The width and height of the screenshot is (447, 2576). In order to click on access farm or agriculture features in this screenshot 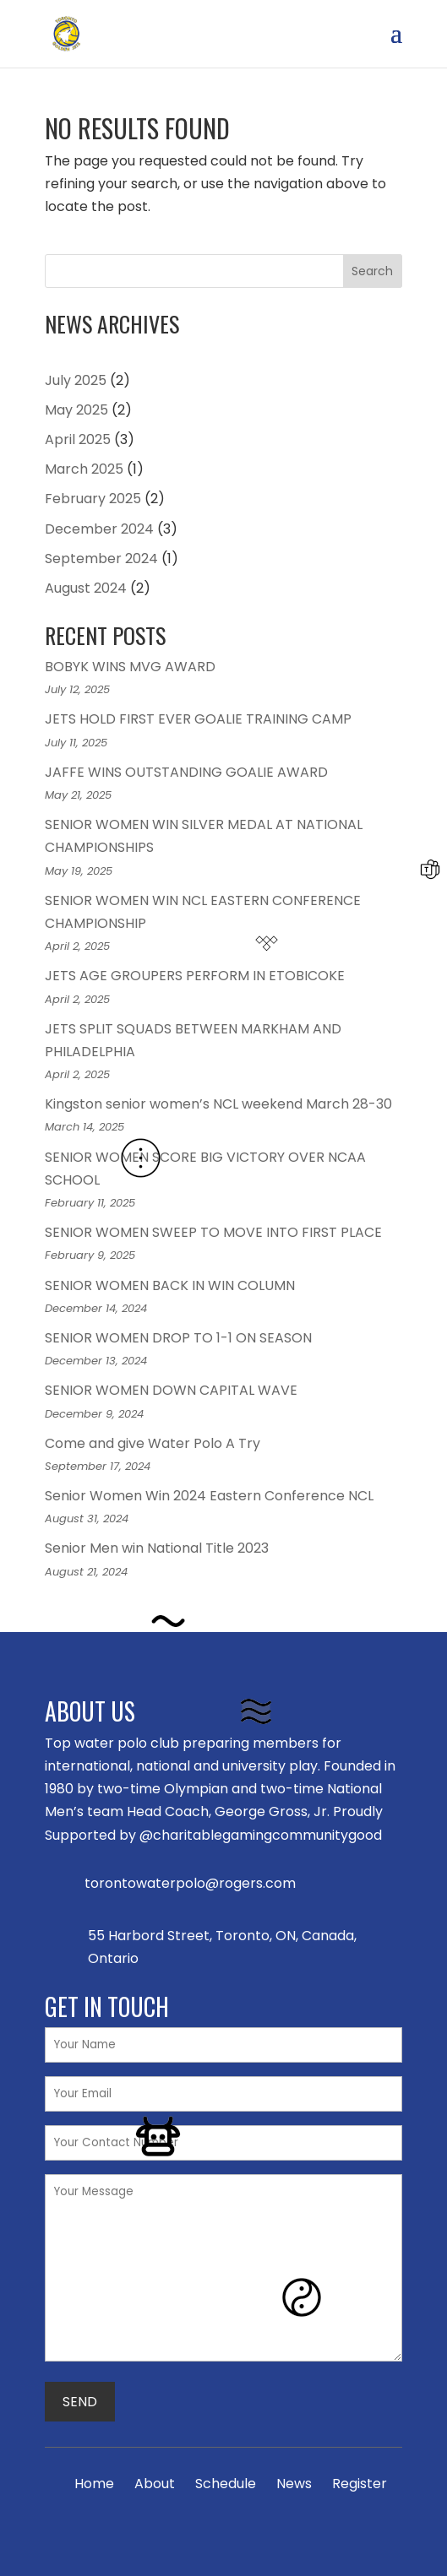, I will do `click(158, 2137)`.